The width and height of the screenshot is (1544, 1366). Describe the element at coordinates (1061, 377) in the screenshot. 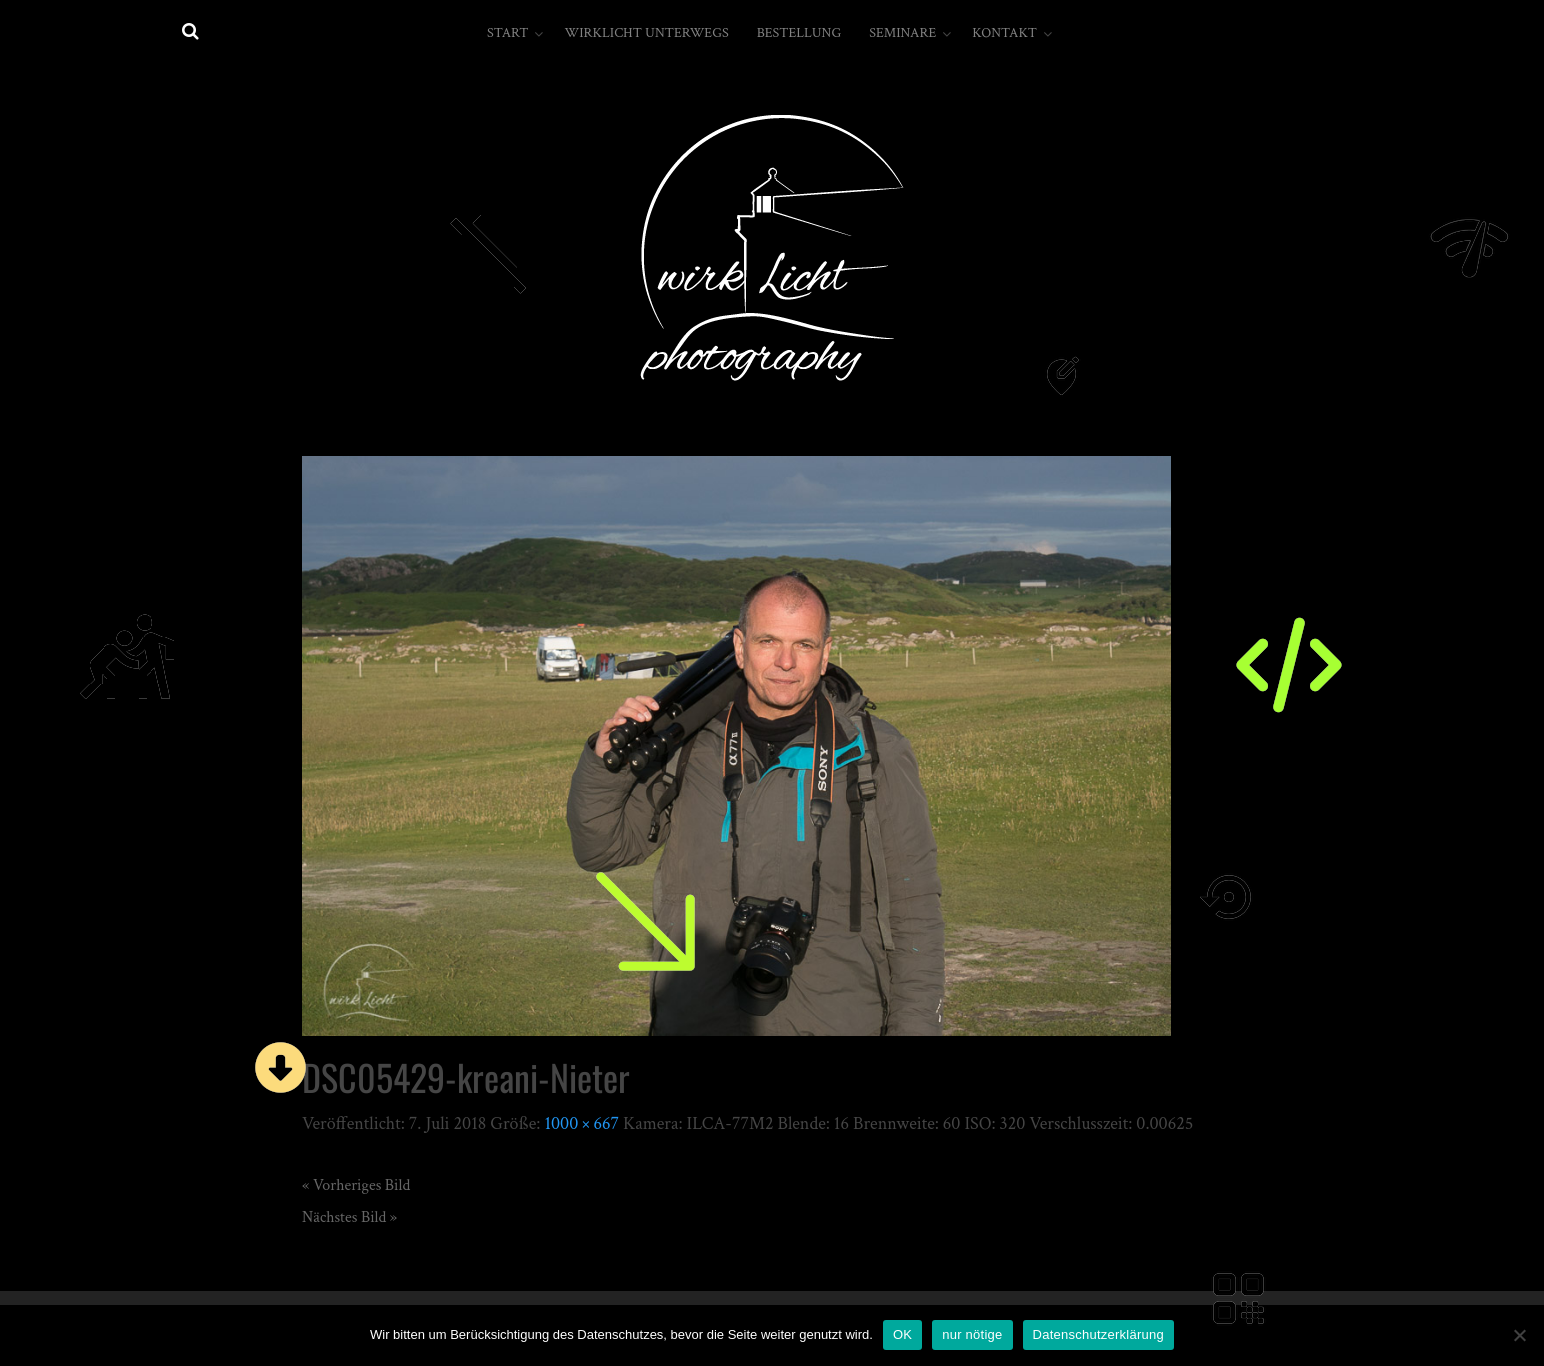

I see `edit a saved location` at that location.